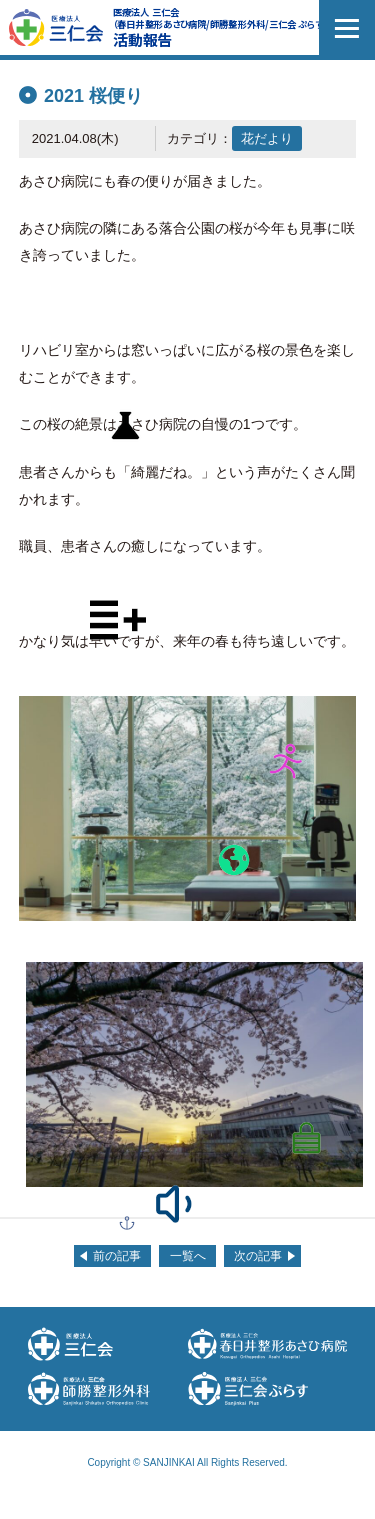  Describe the element at coordinates (286, 760) in the screenshot. I see `start a run or workout activity` at that location.